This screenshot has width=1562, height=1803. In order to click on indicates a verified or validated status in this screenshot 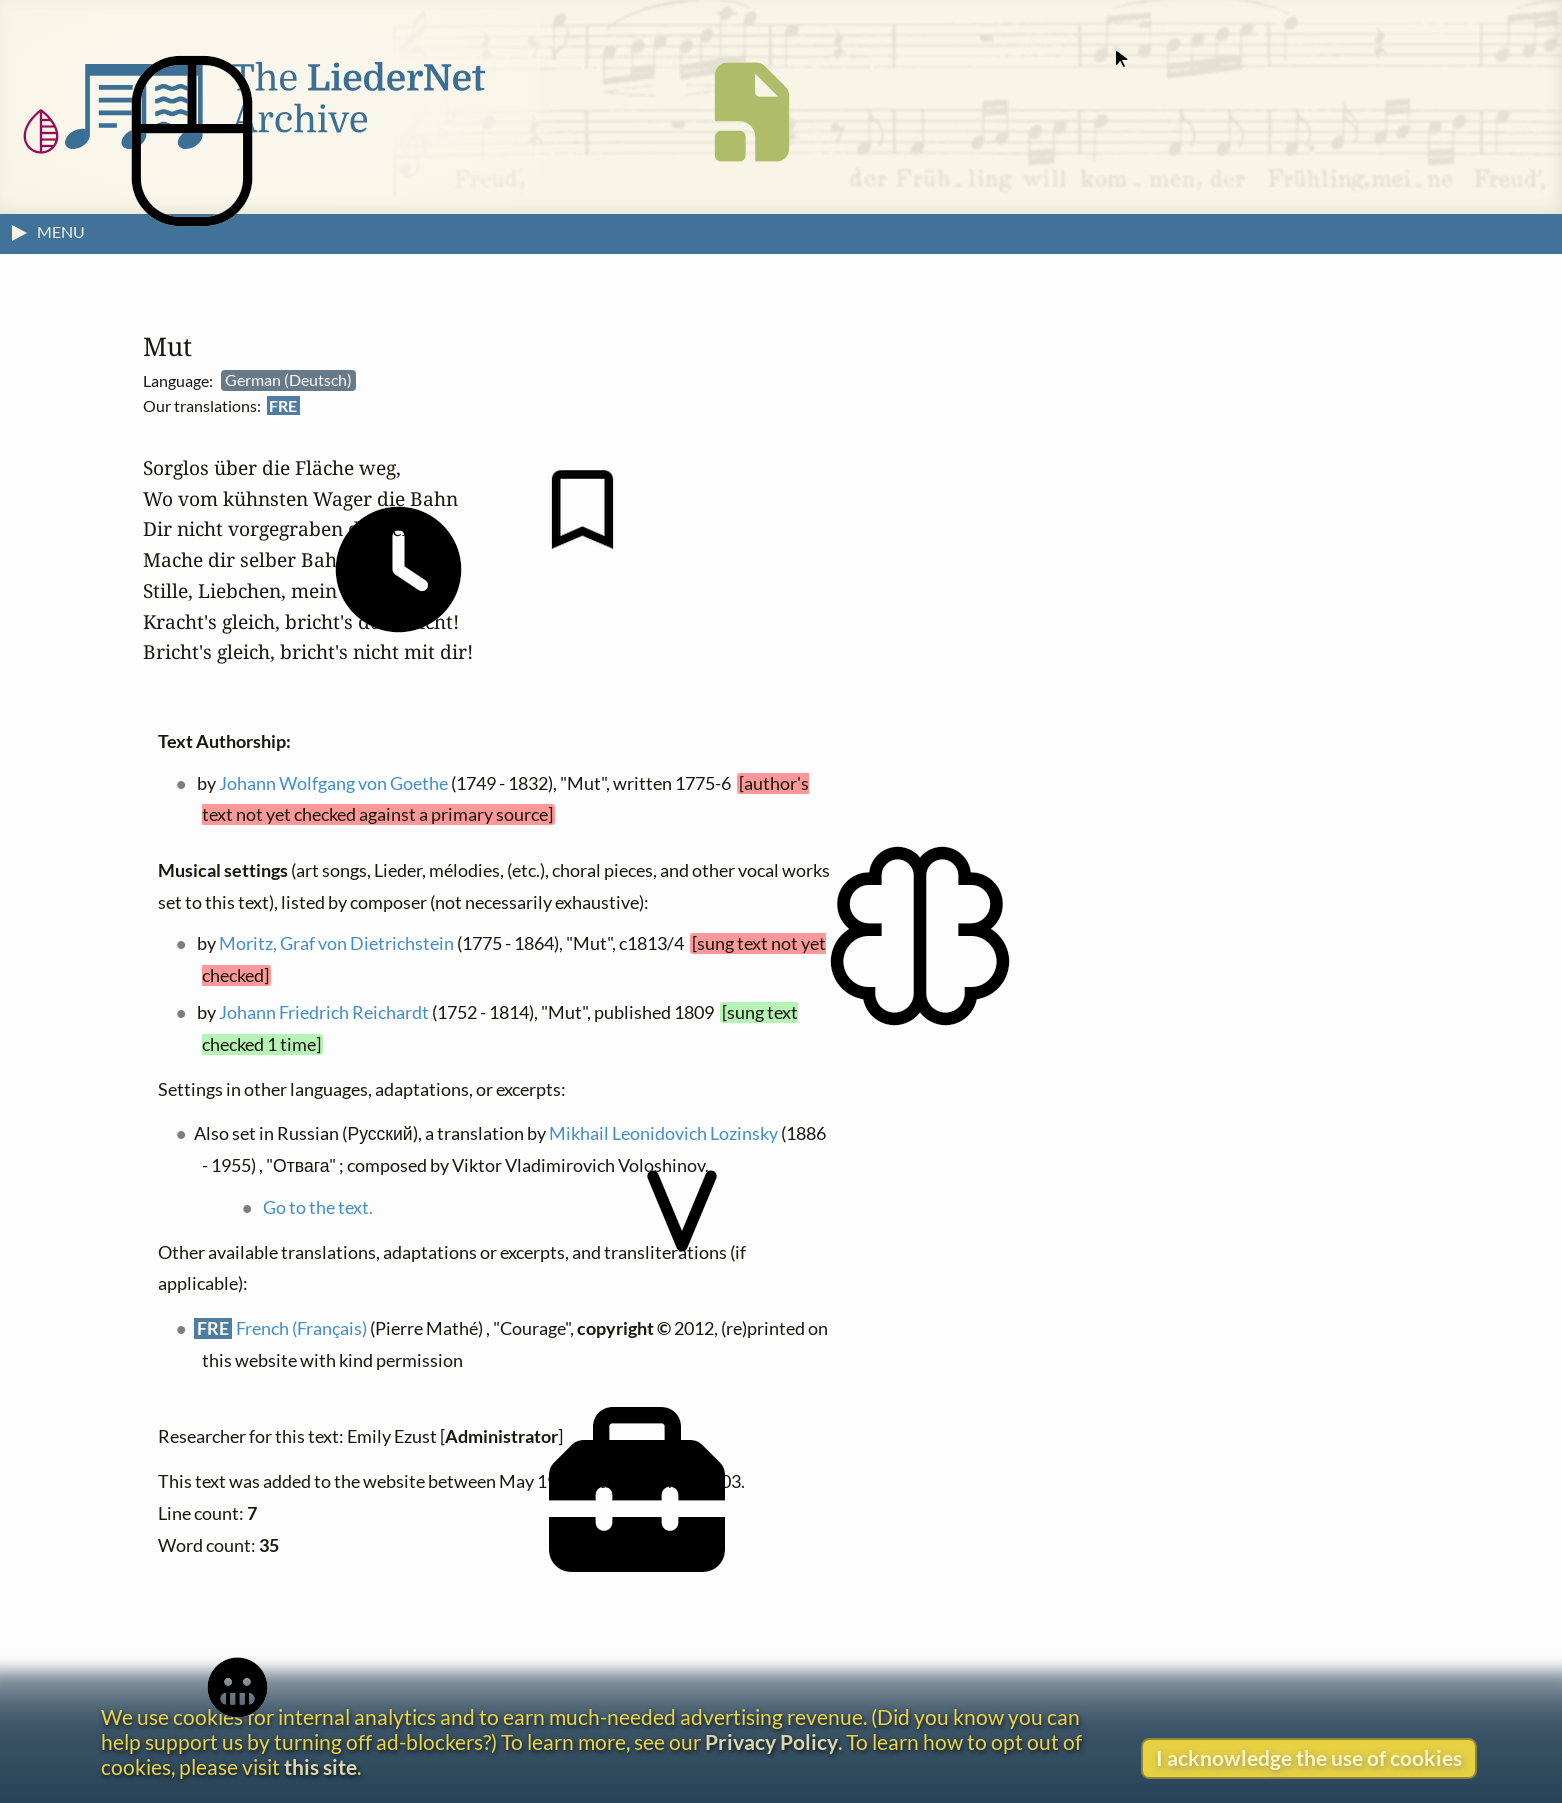, I will do `click(682, 1211)`.